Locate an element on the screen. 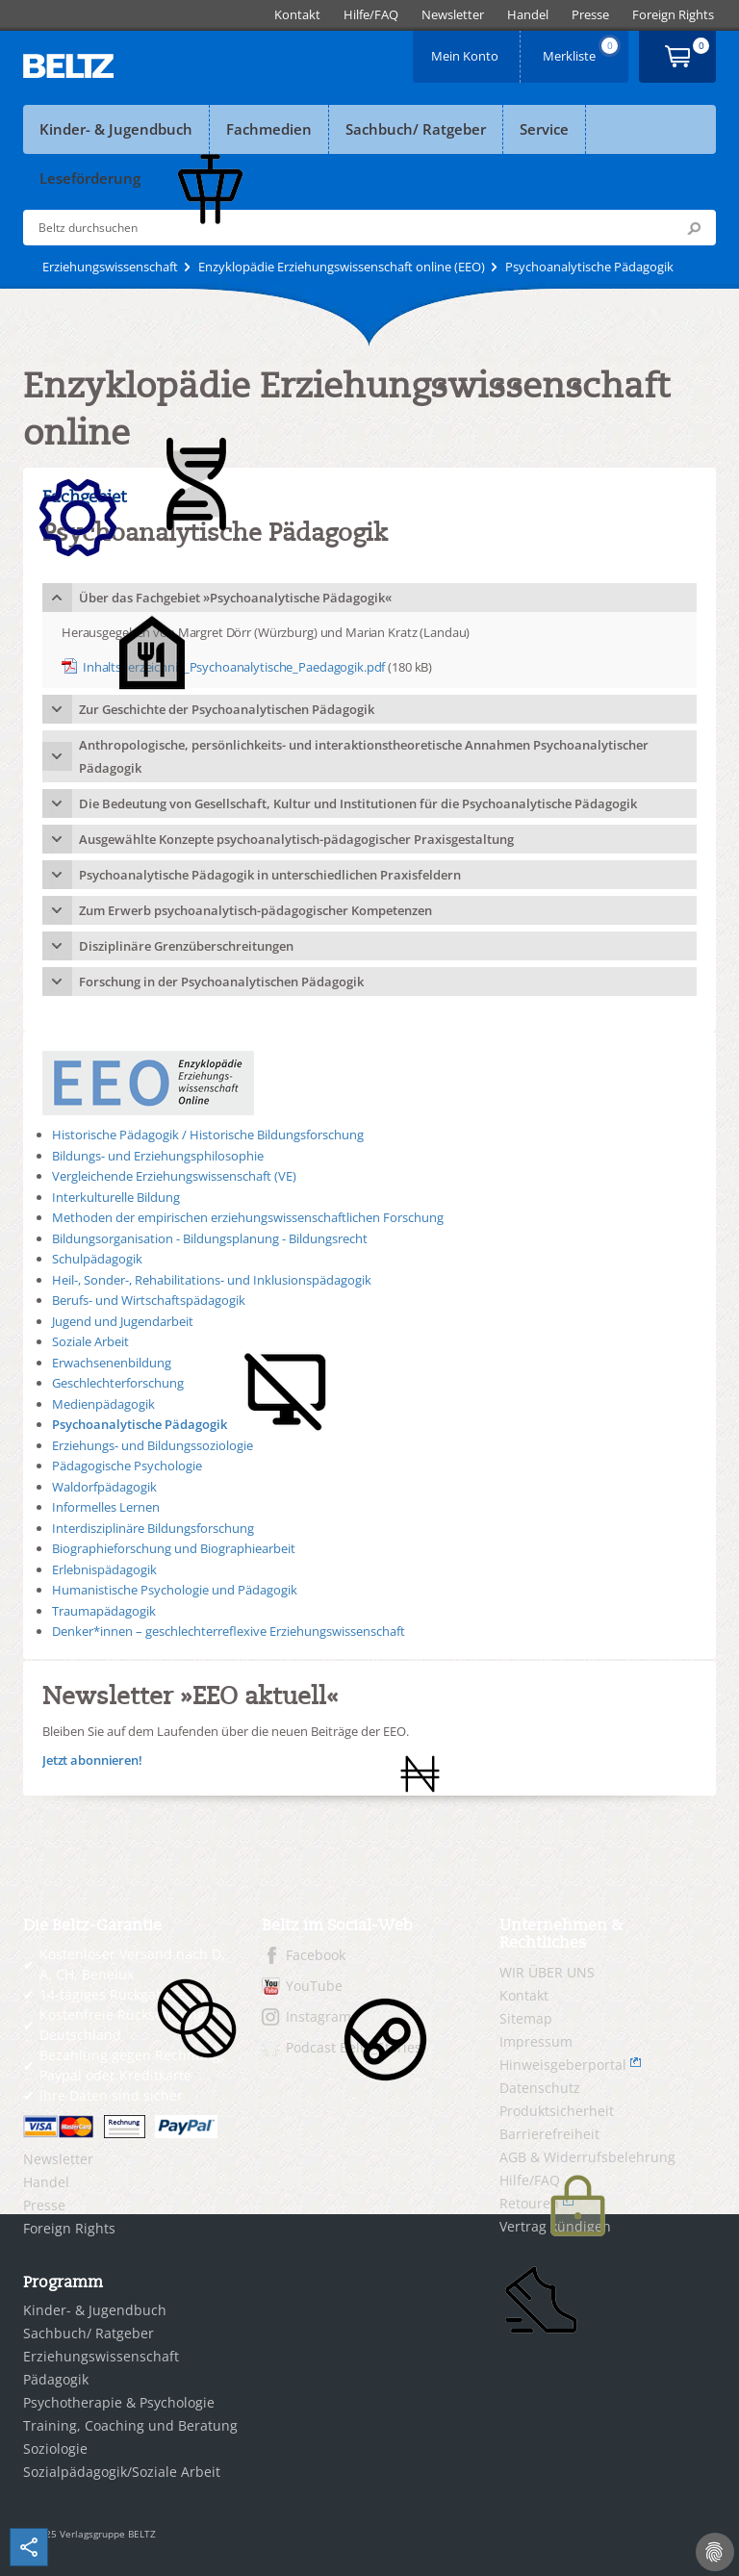  indicates Nigerian naira currency is located at coordinates (420, 1773).